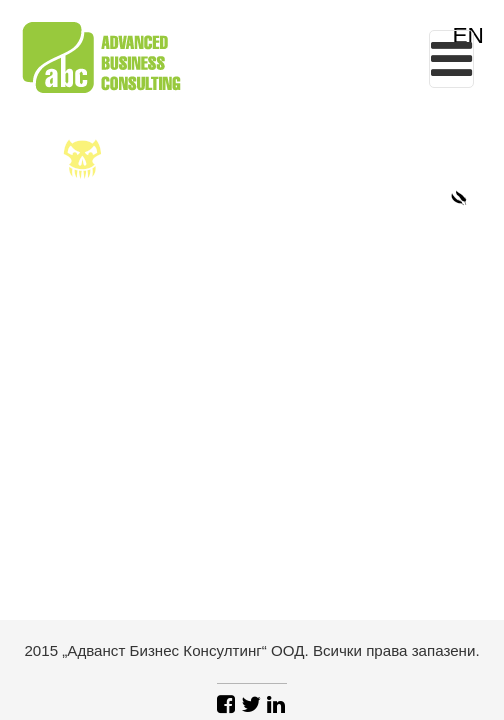 Image resolution: width=504 pixels, height=720 pixels. Describe the element at coordinates (459, 198) in the screenshot. I see `indicates a writing or composition feature` at that location.